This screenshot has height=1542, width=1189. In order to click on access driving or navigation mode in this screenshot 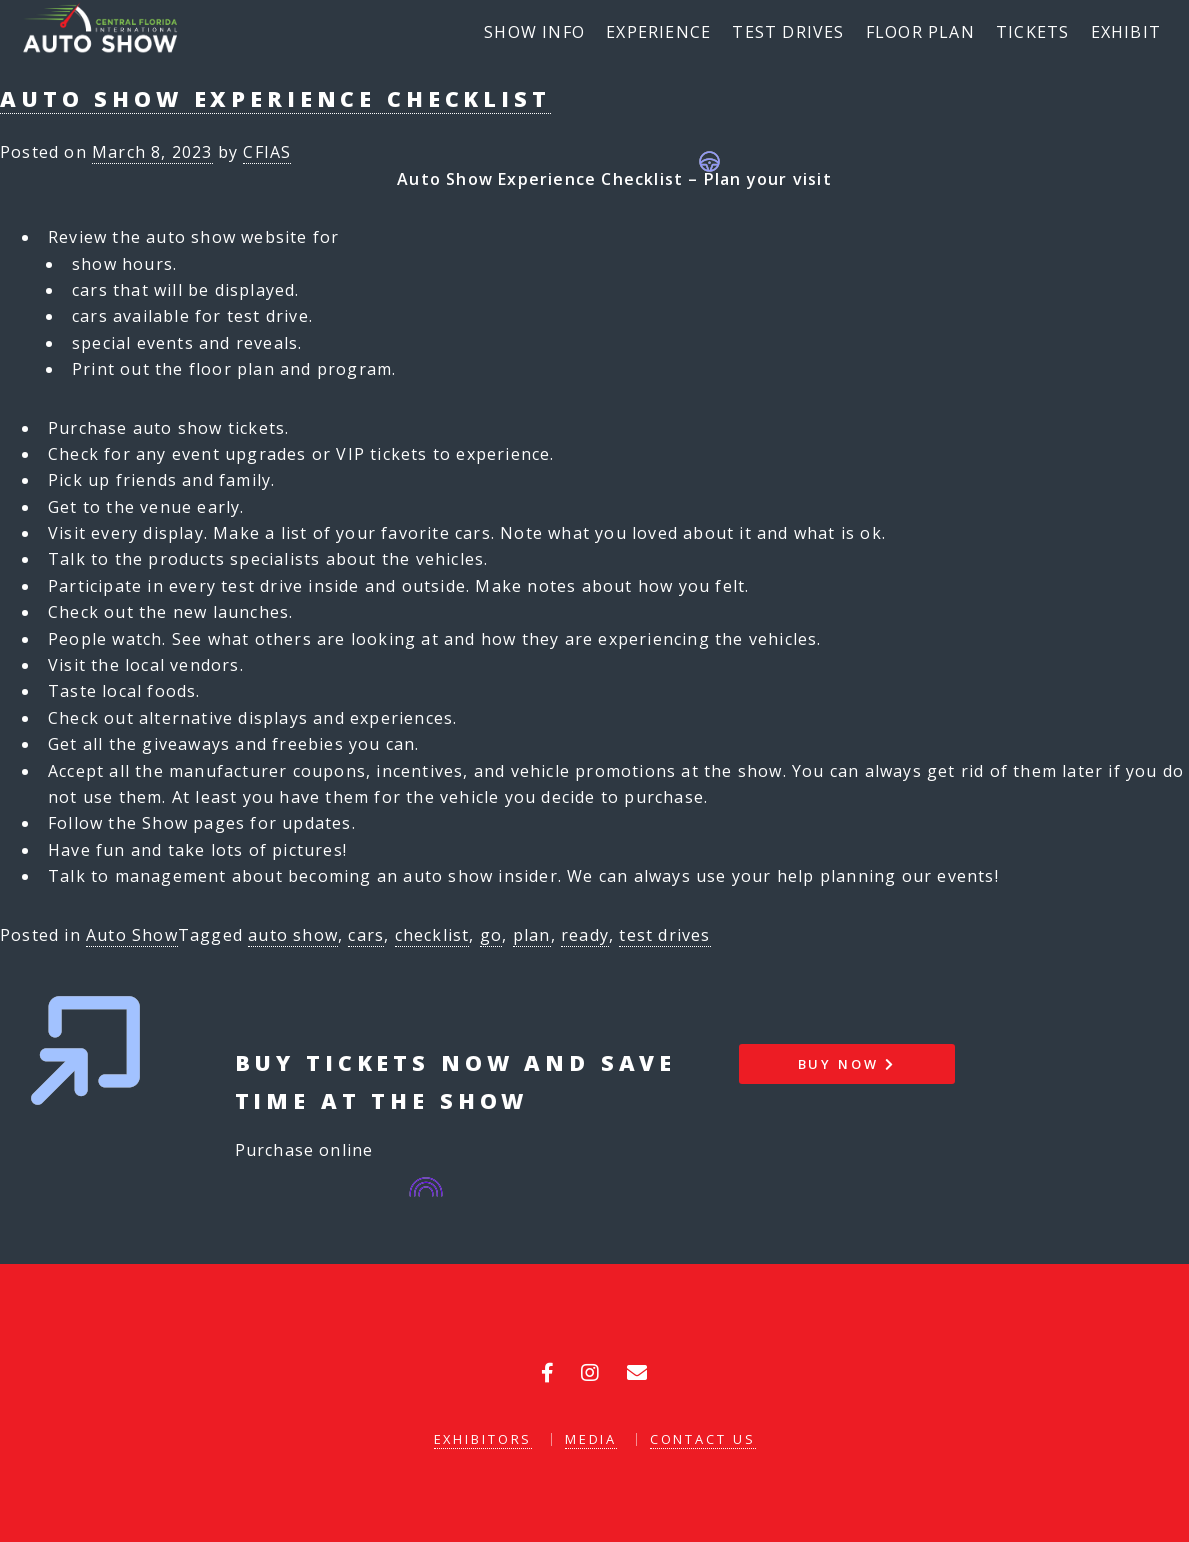, I will do `click(709, 161)`.